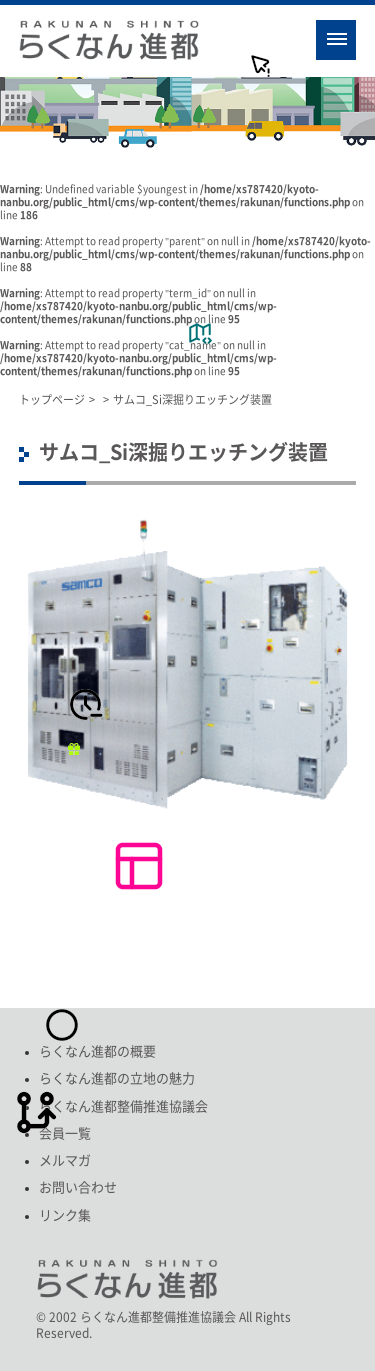  Describe the element at coordinates (35, 1112) in the screenshot. I see `create a new branch in version control` at that location.